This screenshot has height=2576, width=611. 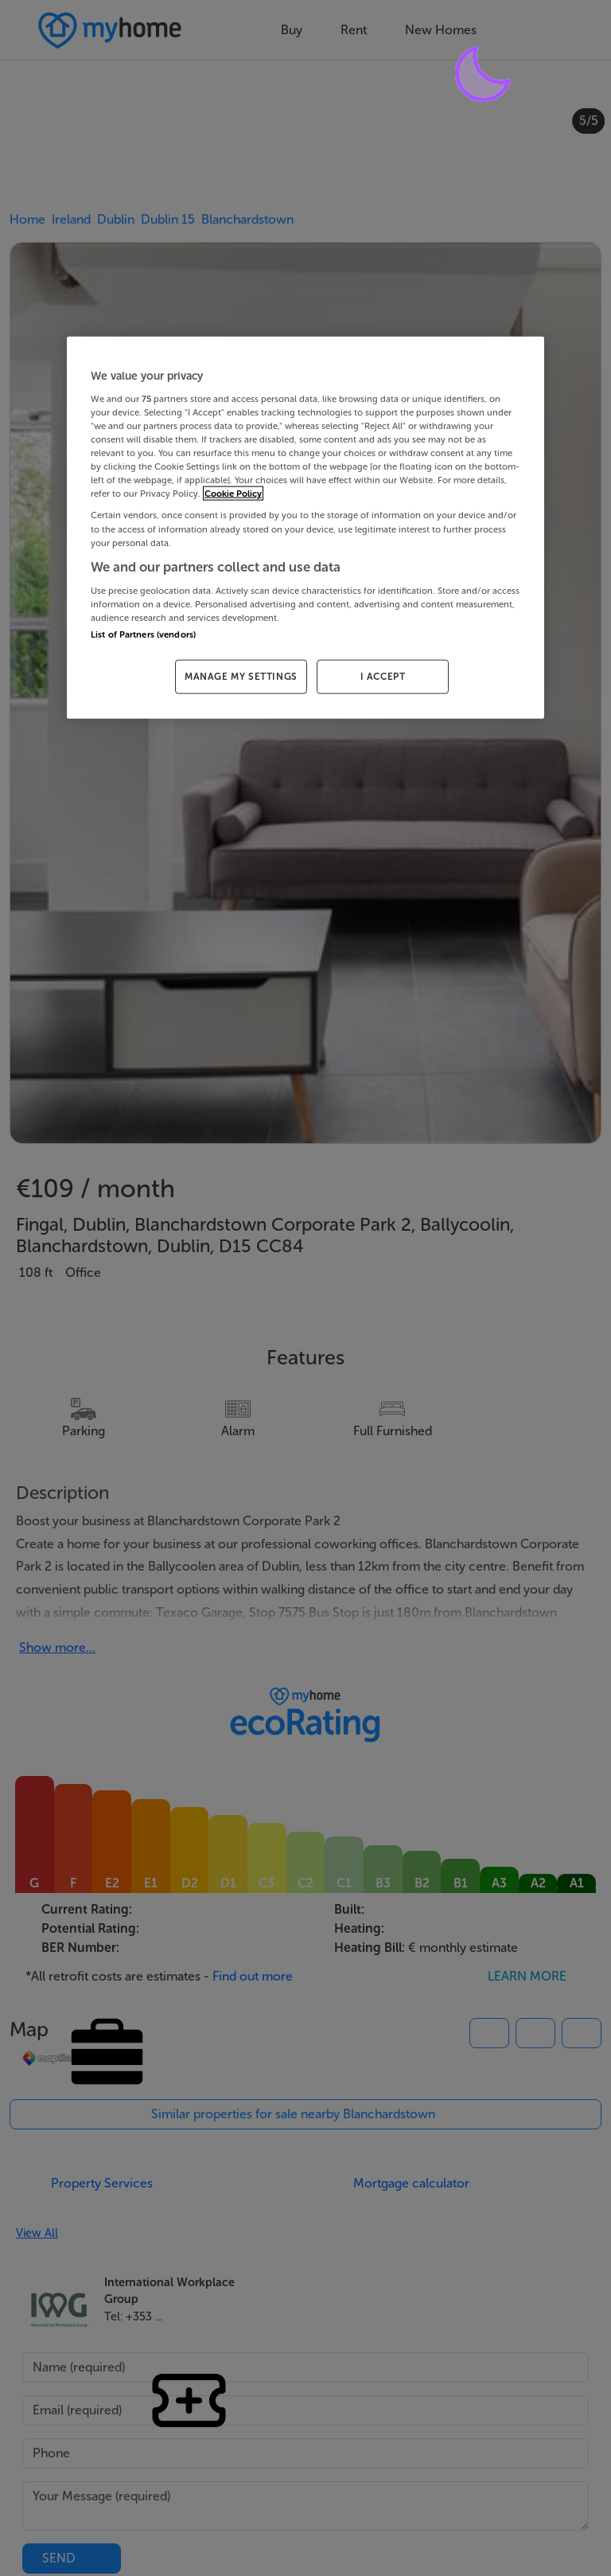 What do you see at coordinates (189, 2400) in the screenshot?
I see `add a new ticket or pass` at bounding box center [189, 2400].